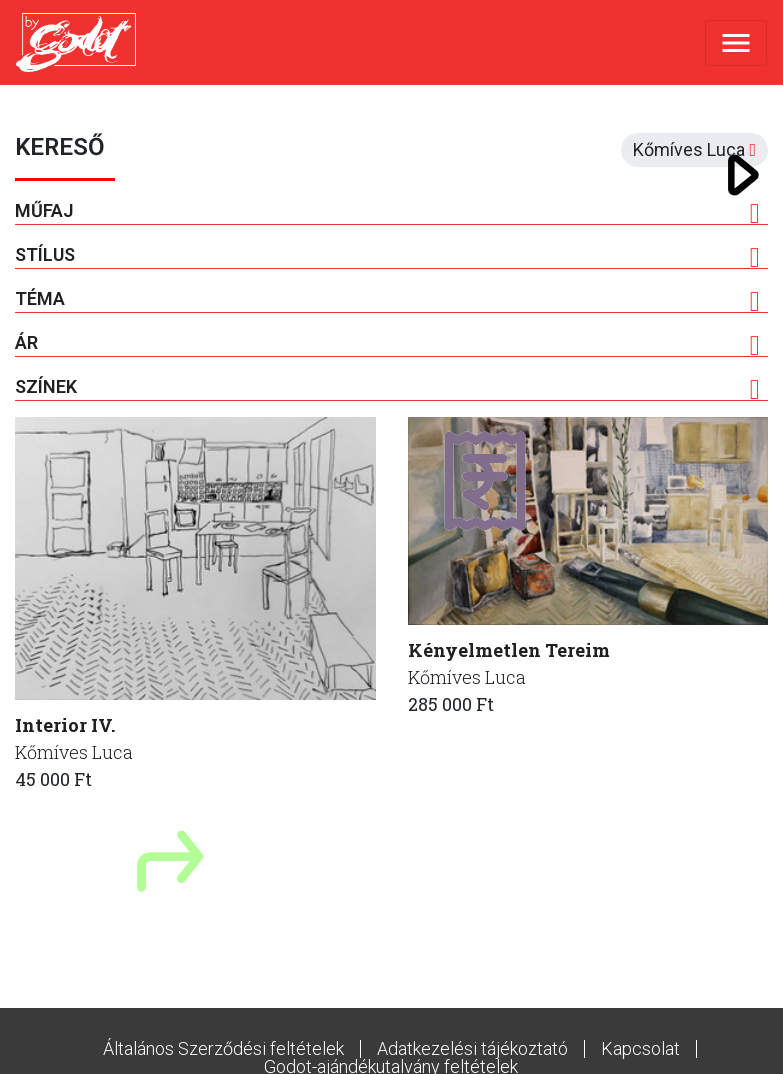 The height and width of the screenshot is (1074, 783). Describe the element at coordinates (485, 481) in the screenshot. I see `view transaction receipt in indian rupees` at that location.